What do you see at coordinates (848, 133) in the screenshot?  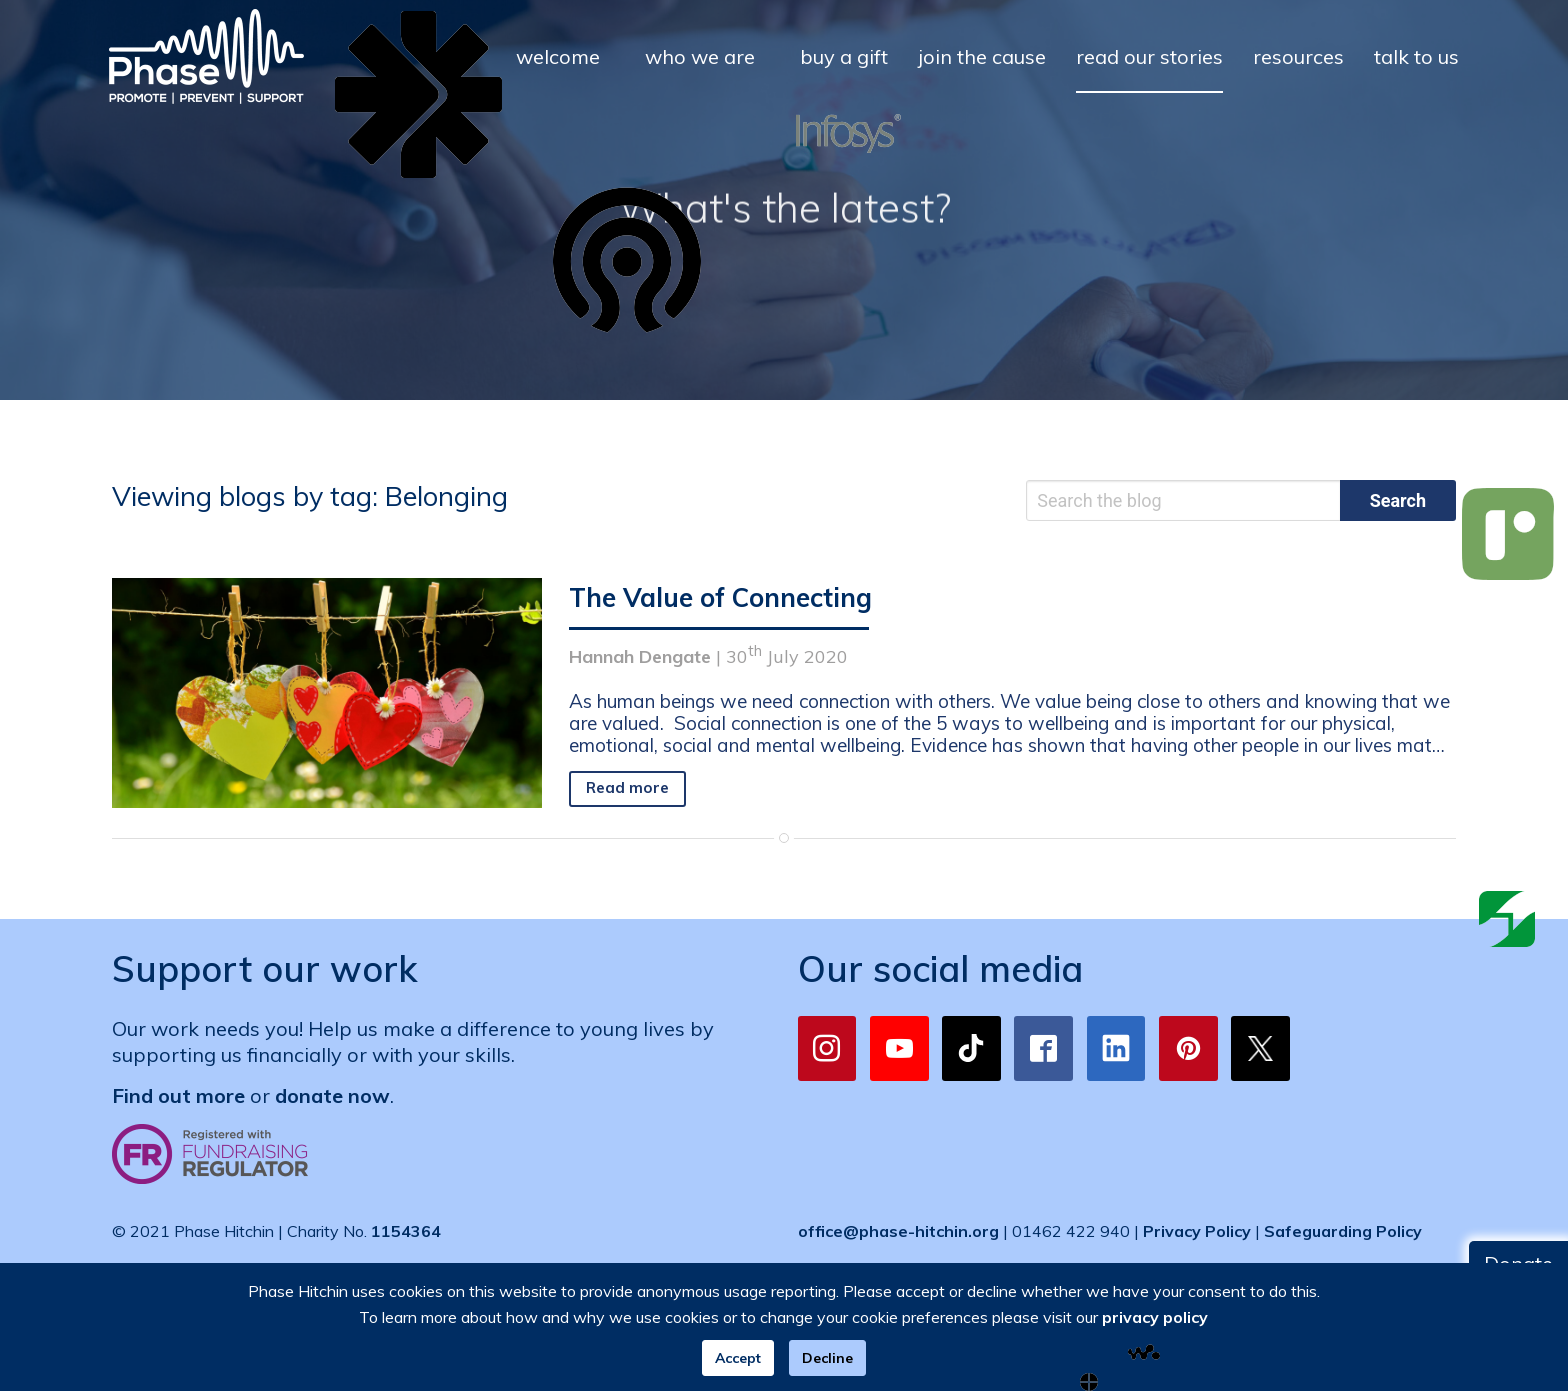 I see `infosys company logo` at bounding box center [848, 133].